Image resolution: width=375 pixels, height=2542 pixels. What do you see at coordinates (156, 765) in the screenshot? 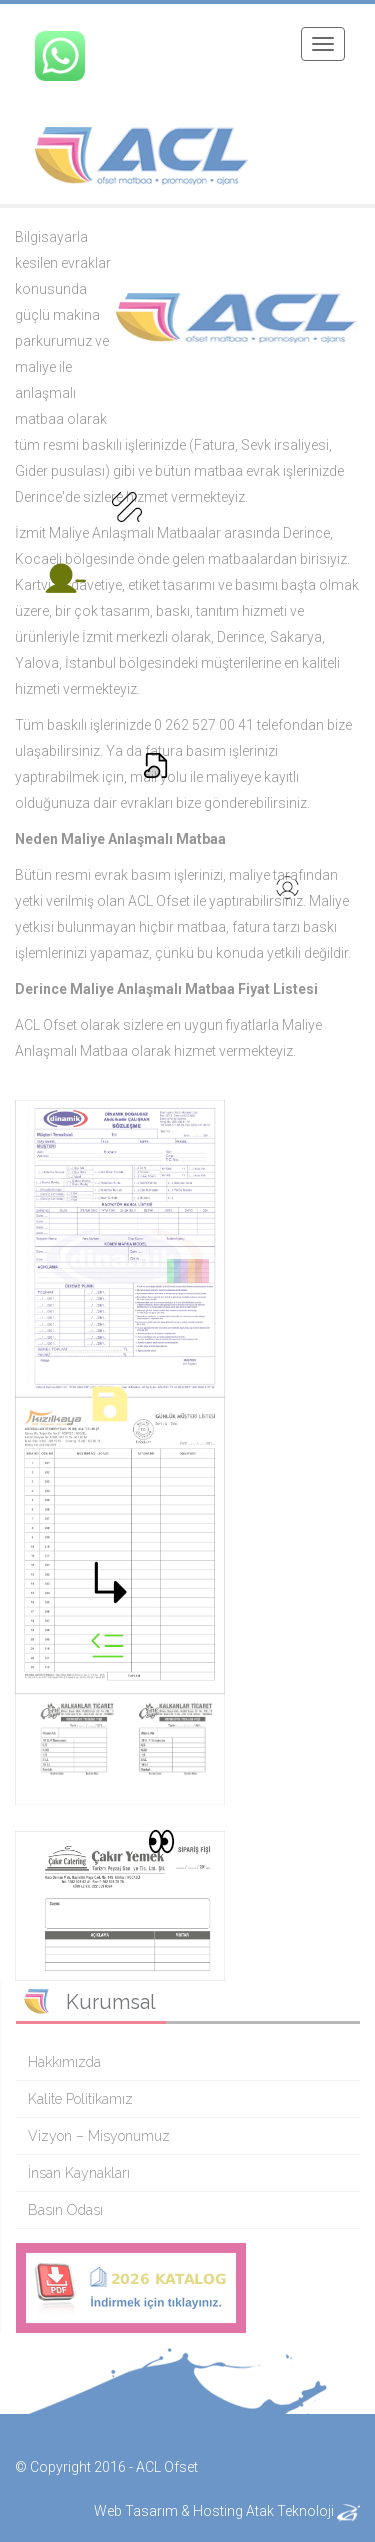
I see `access cloud-stored files` at bounding box center [156, 765].